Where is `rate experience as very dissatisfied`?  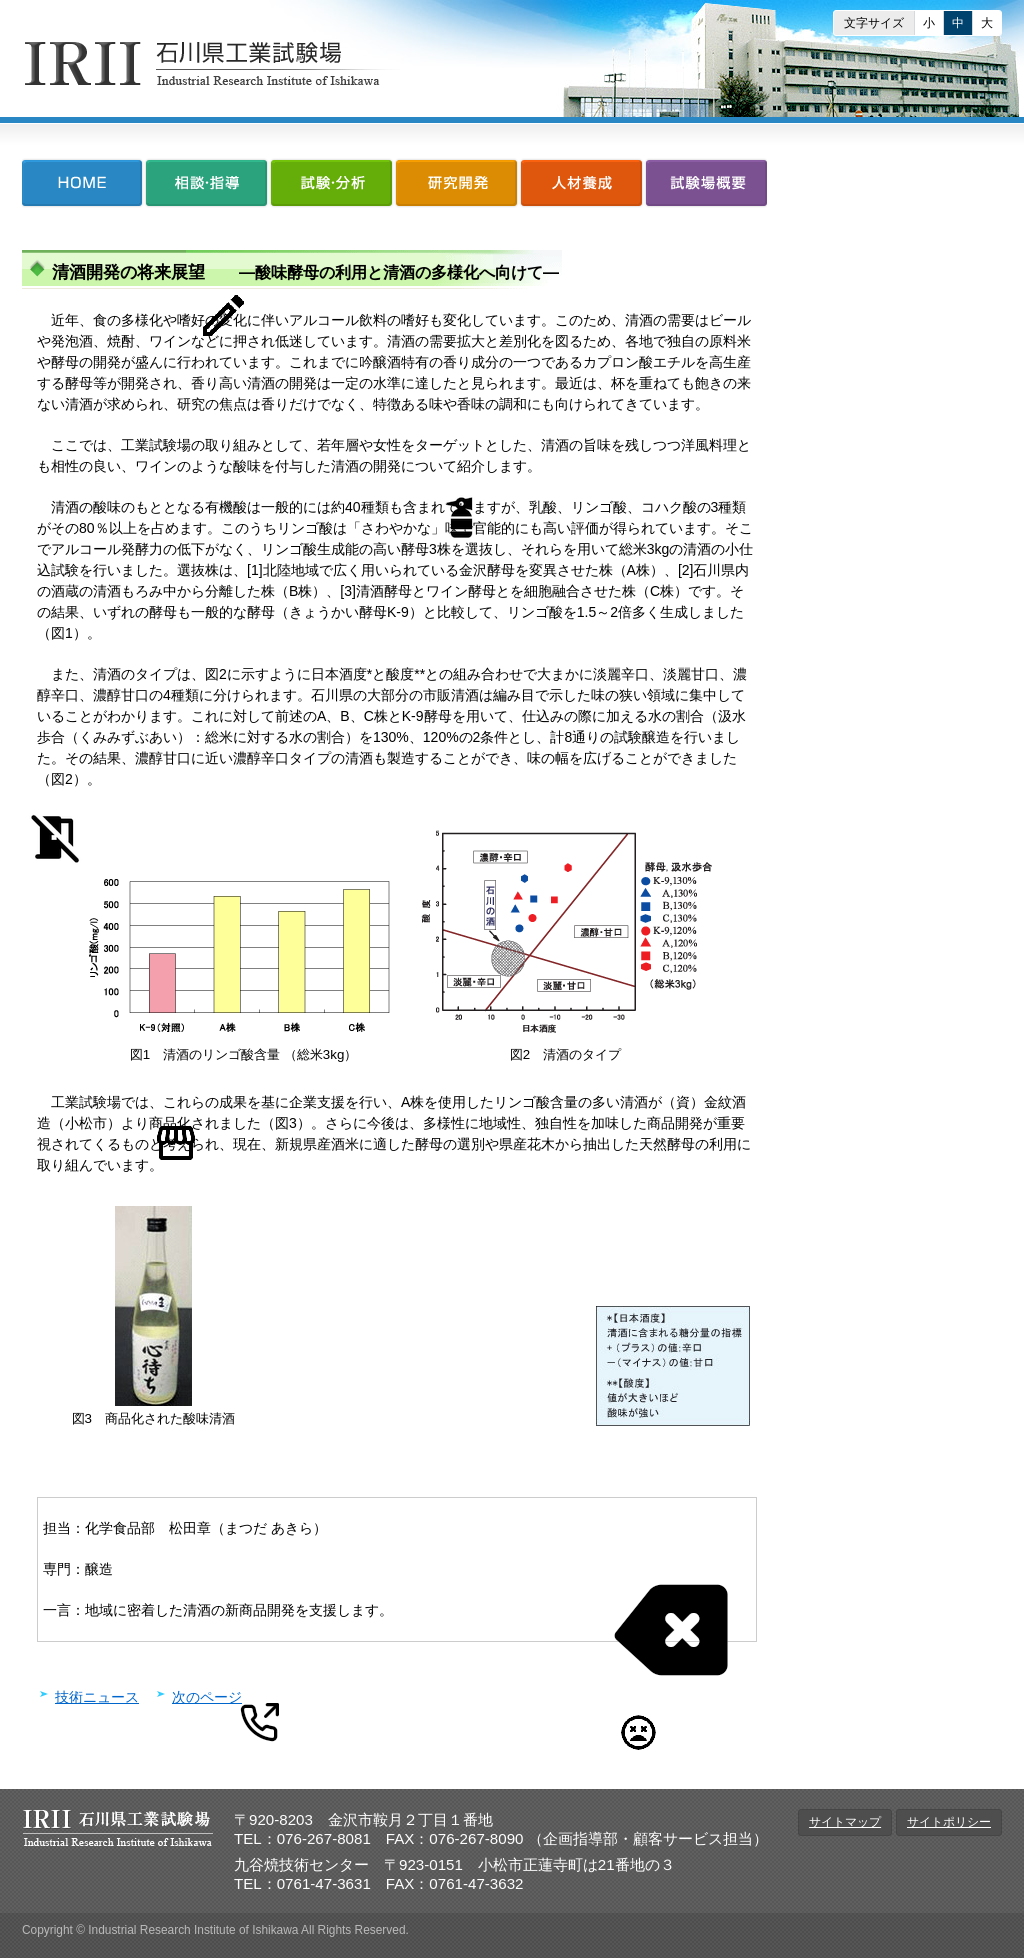 rate experience as very dissatisfied is located at coordinates (638, 1732).